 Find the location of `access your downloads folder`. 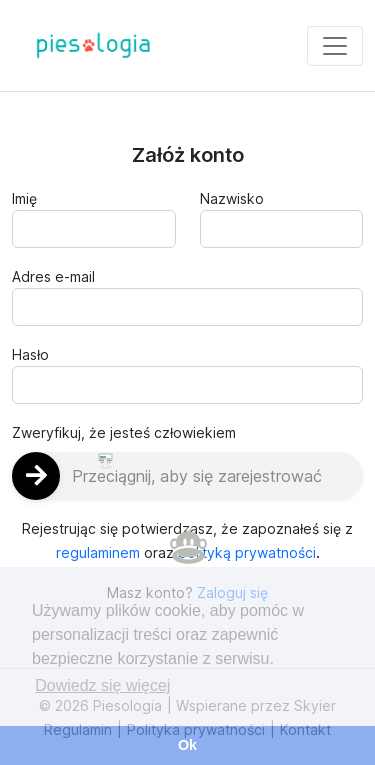

access your downloads folder is located at coordinates (105, 460).